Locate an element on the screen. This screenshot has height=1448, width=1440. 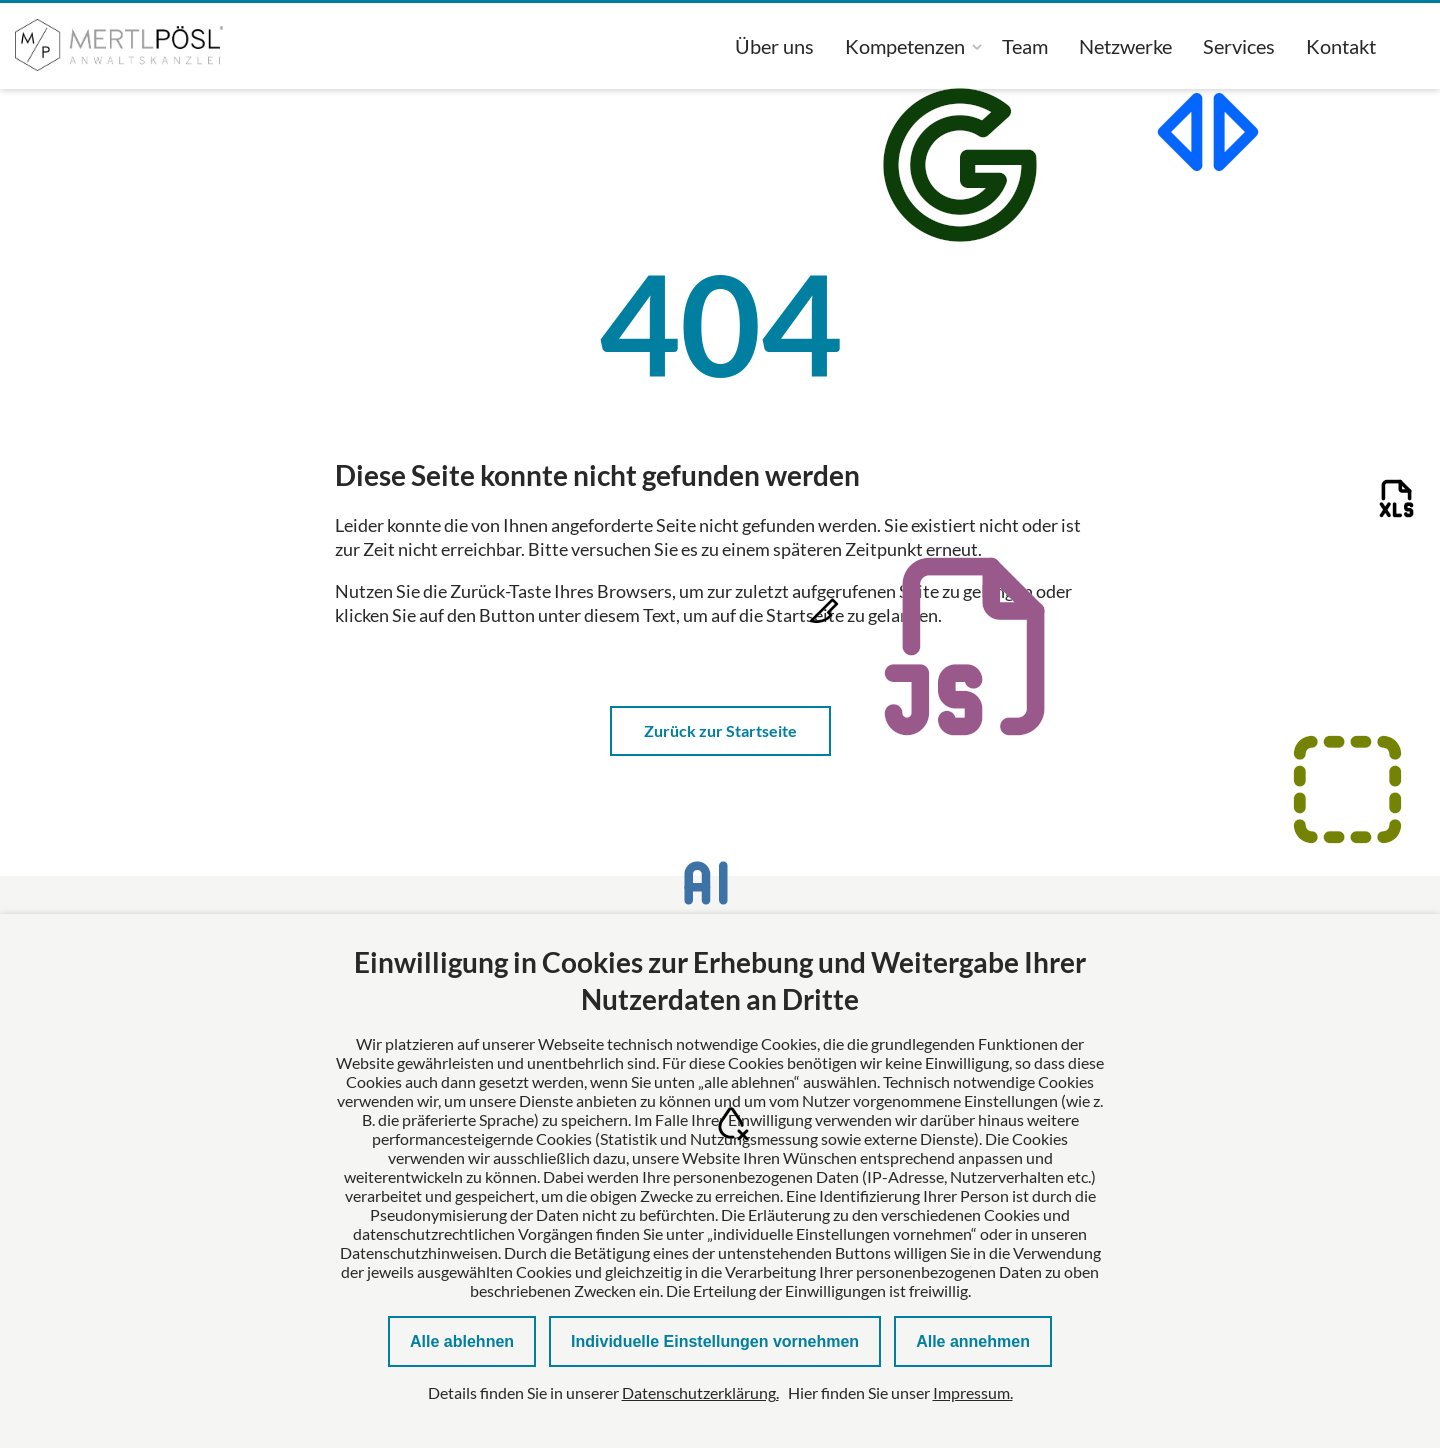
slice or cut selected content is located at coordinates (824, 611).